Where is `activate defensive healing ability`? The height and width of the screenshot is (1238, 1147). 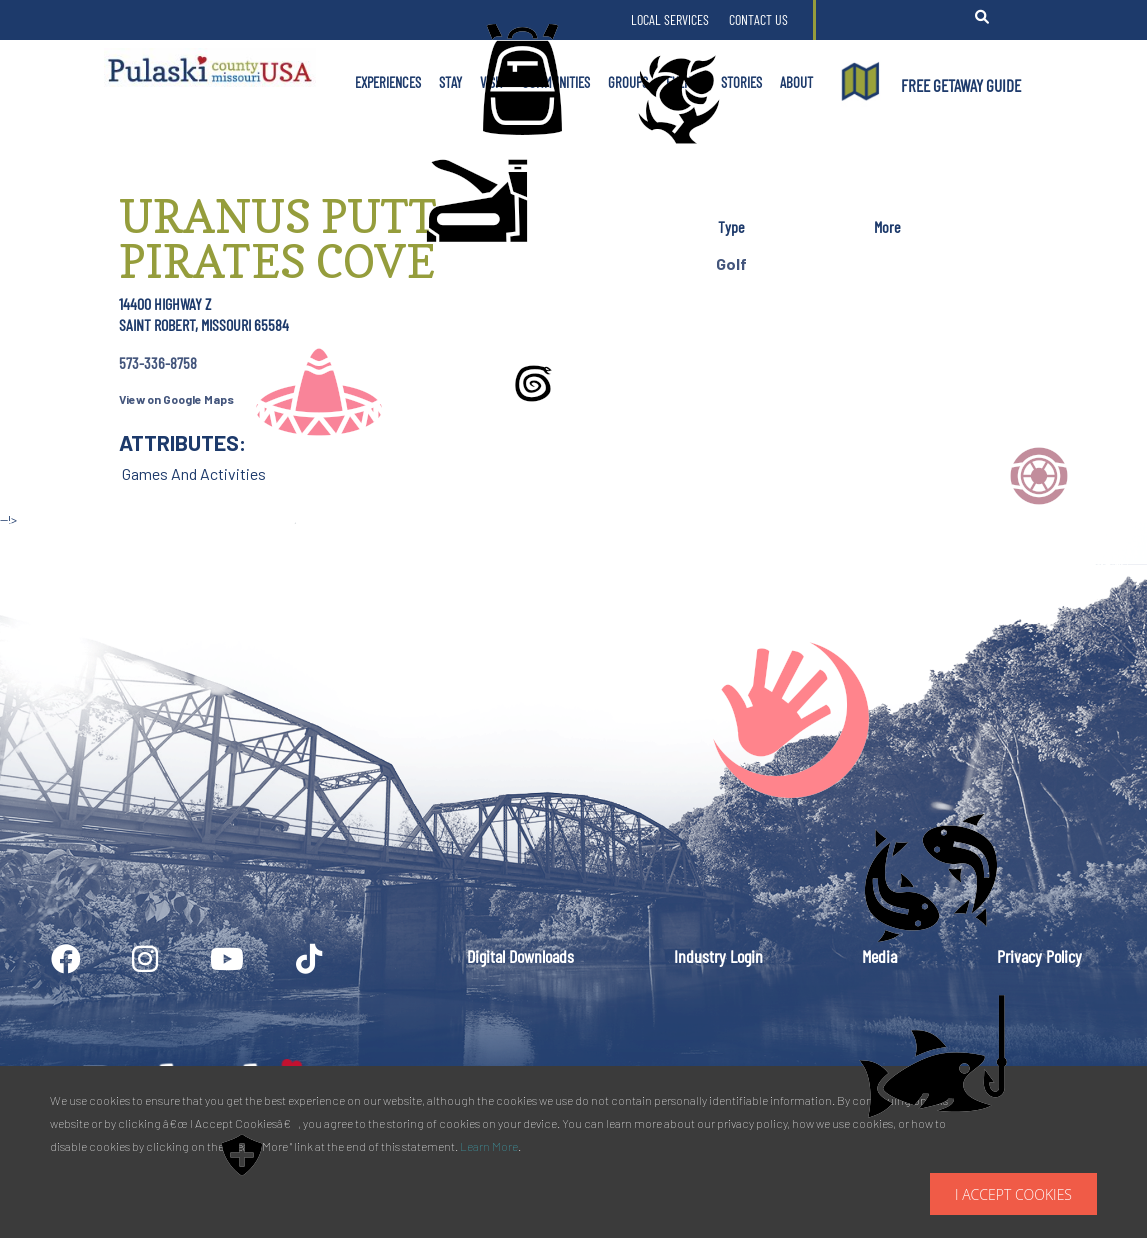 activate defensive healing ability is located at coordinates (242, 1155).